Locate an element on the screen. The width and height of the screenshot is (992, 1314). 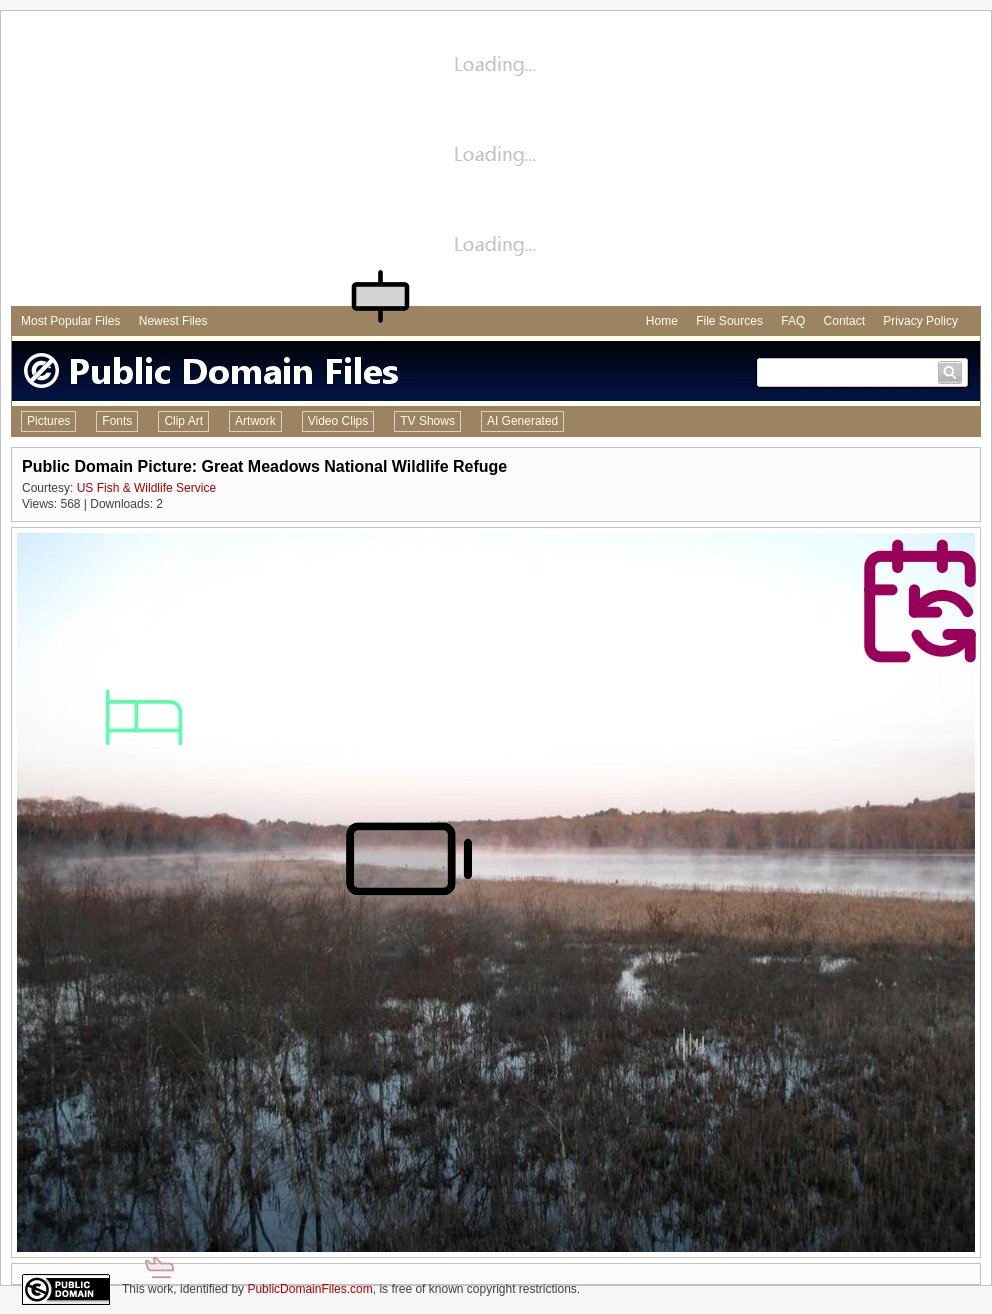
audio or sound visualization is located at coordinates (690, 1044).